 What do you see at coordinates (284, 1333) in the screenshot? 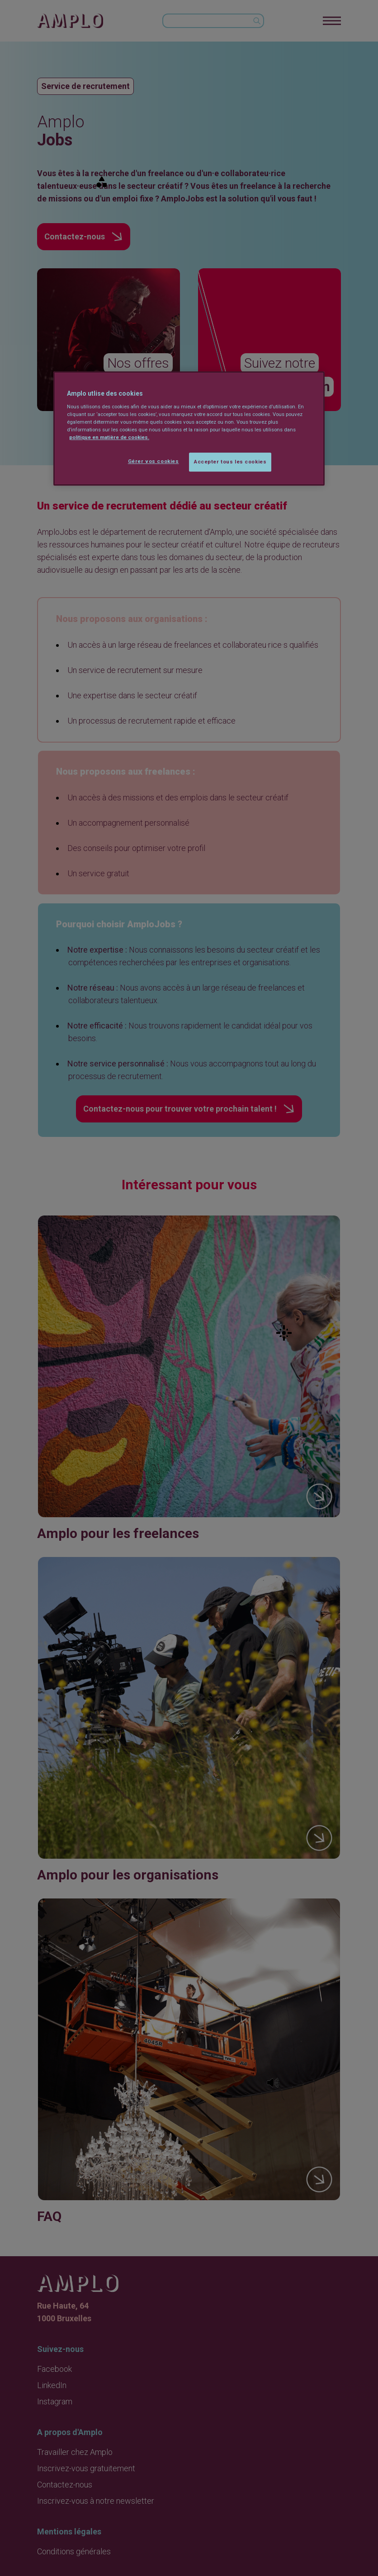
I see `add lens flare effect to image` at bounding box center [284, 1333].